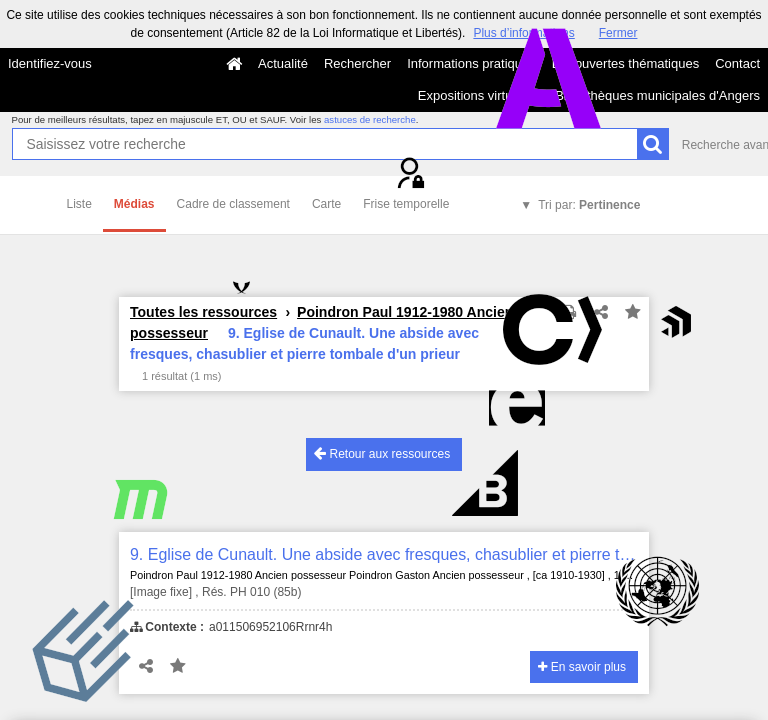 This screenshot has width=768, height=720. What do you see at coordinates (548, 78) in the screenshot?
I see `airbrake error monitoring service logo` at bounding box center [548, 78].